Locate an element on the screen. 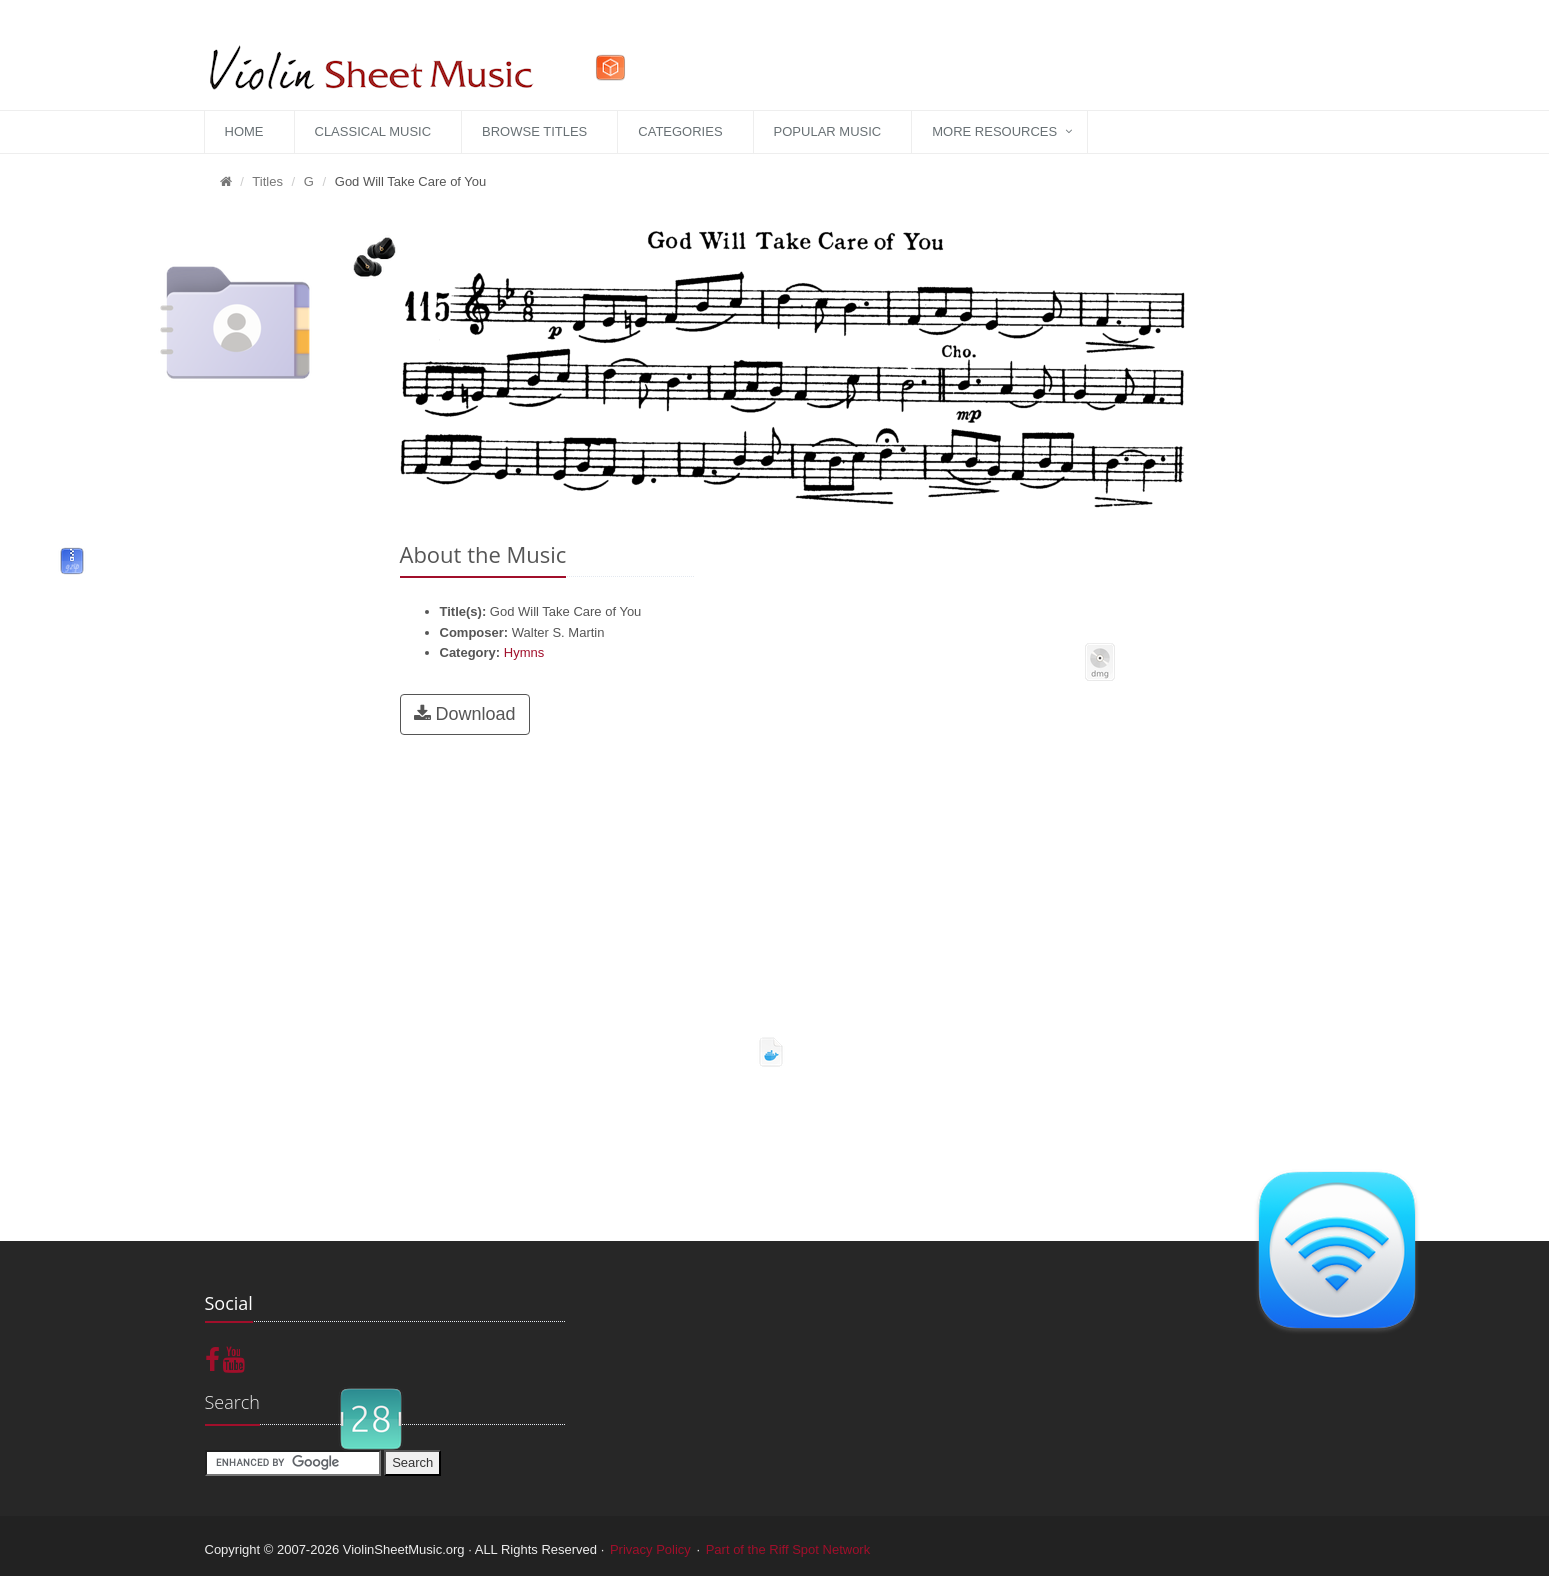  open microsoft contacts folder is located at coordinates (237, 326).